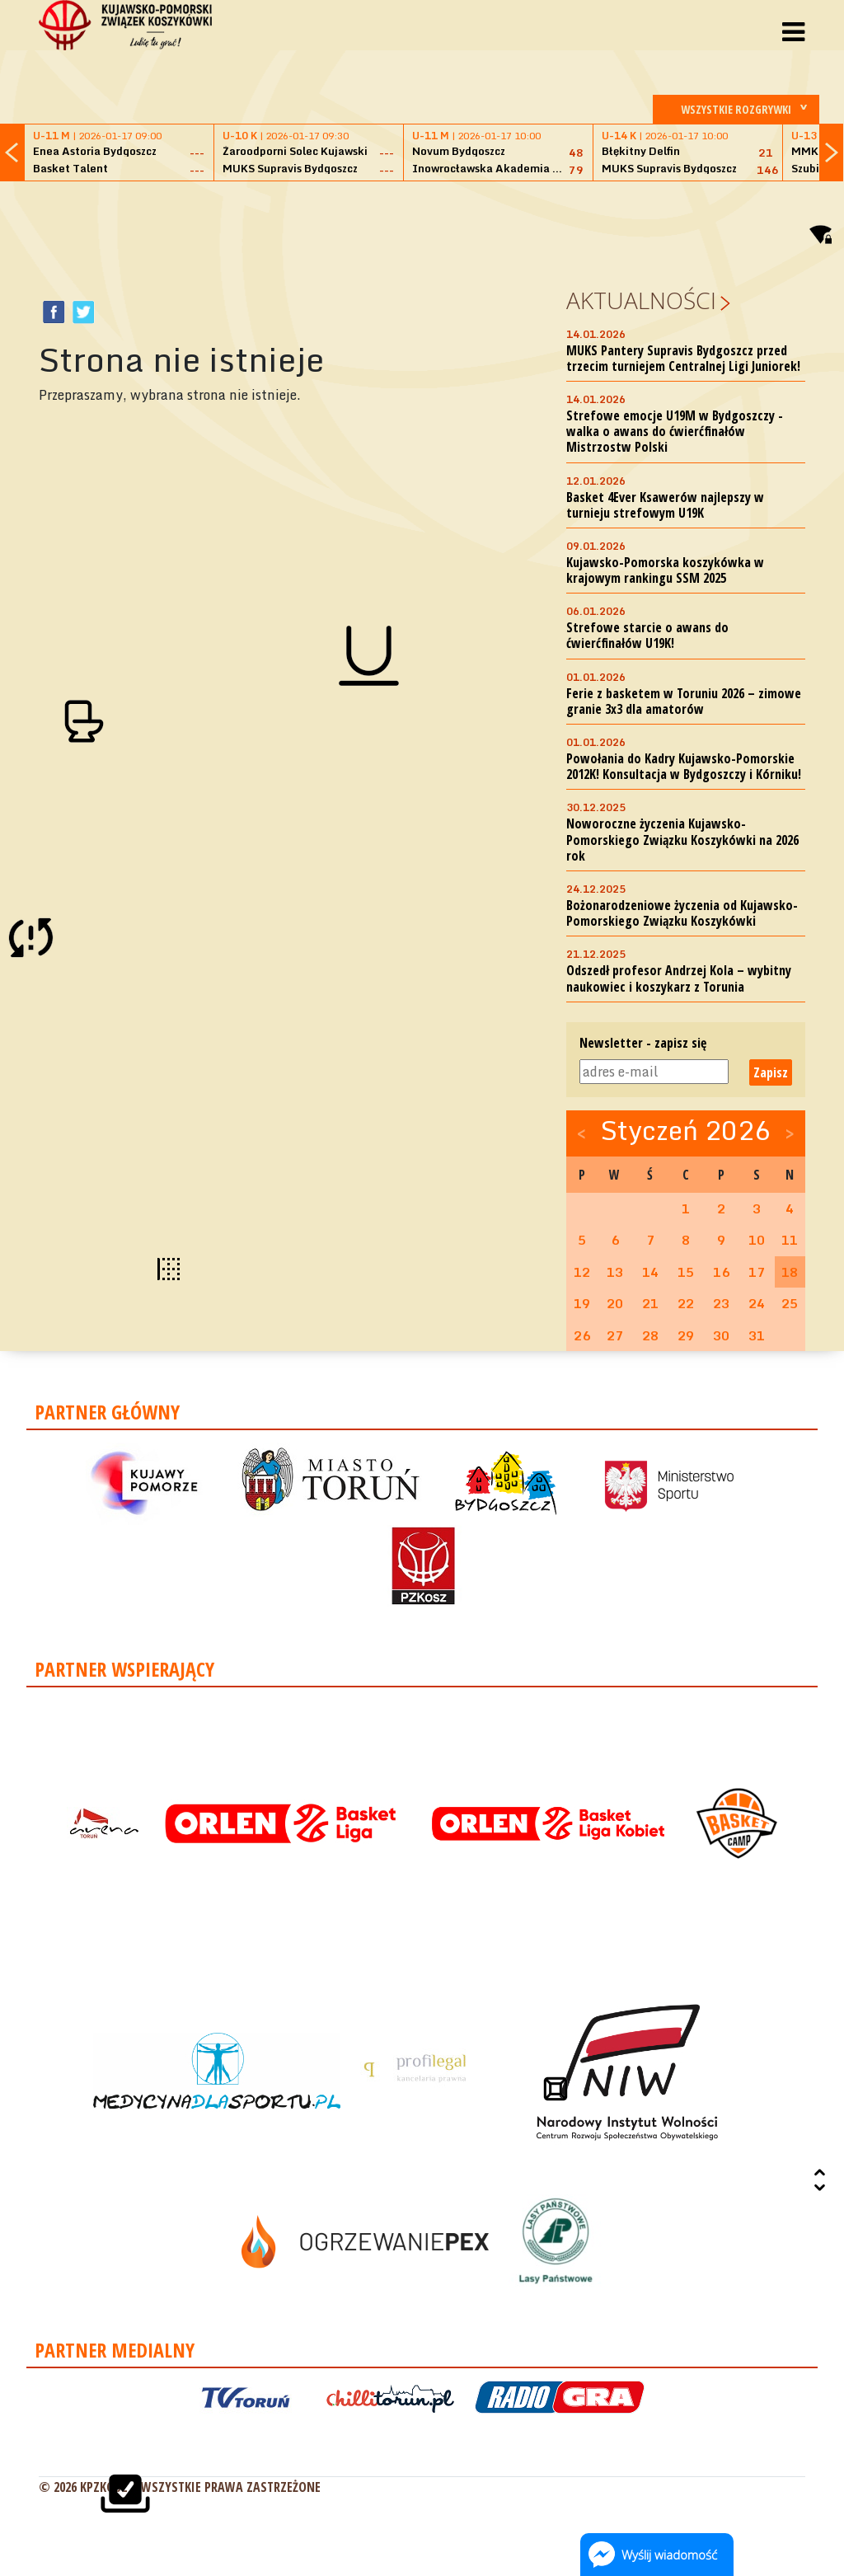 The image size is (844, 2576). I want to click on apply underline formatting to selected text, so click(368, 655).